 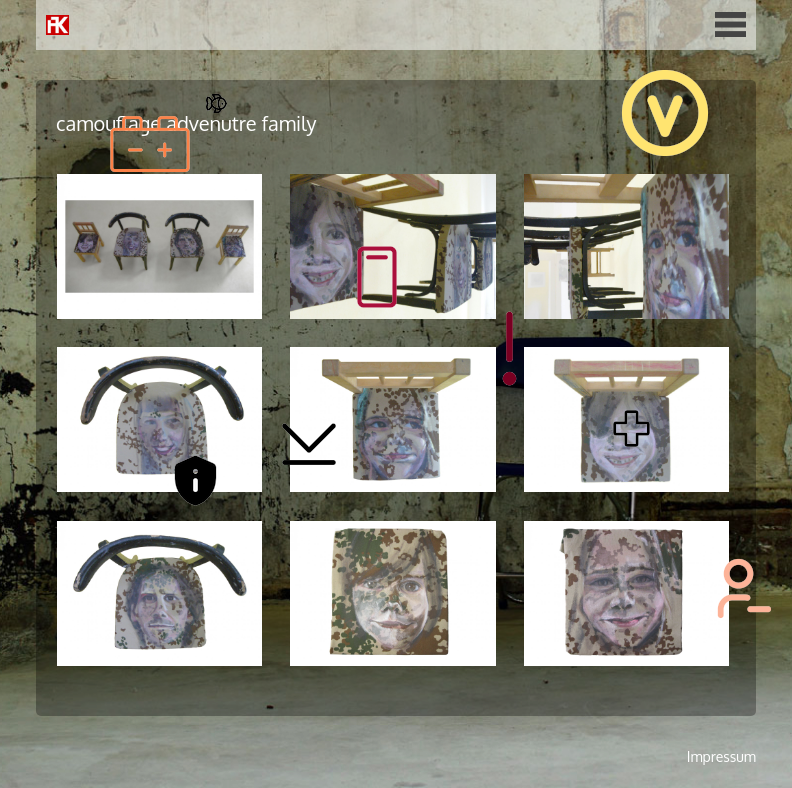 I want to click on access device speaker settings, so click(x=377, y=277).